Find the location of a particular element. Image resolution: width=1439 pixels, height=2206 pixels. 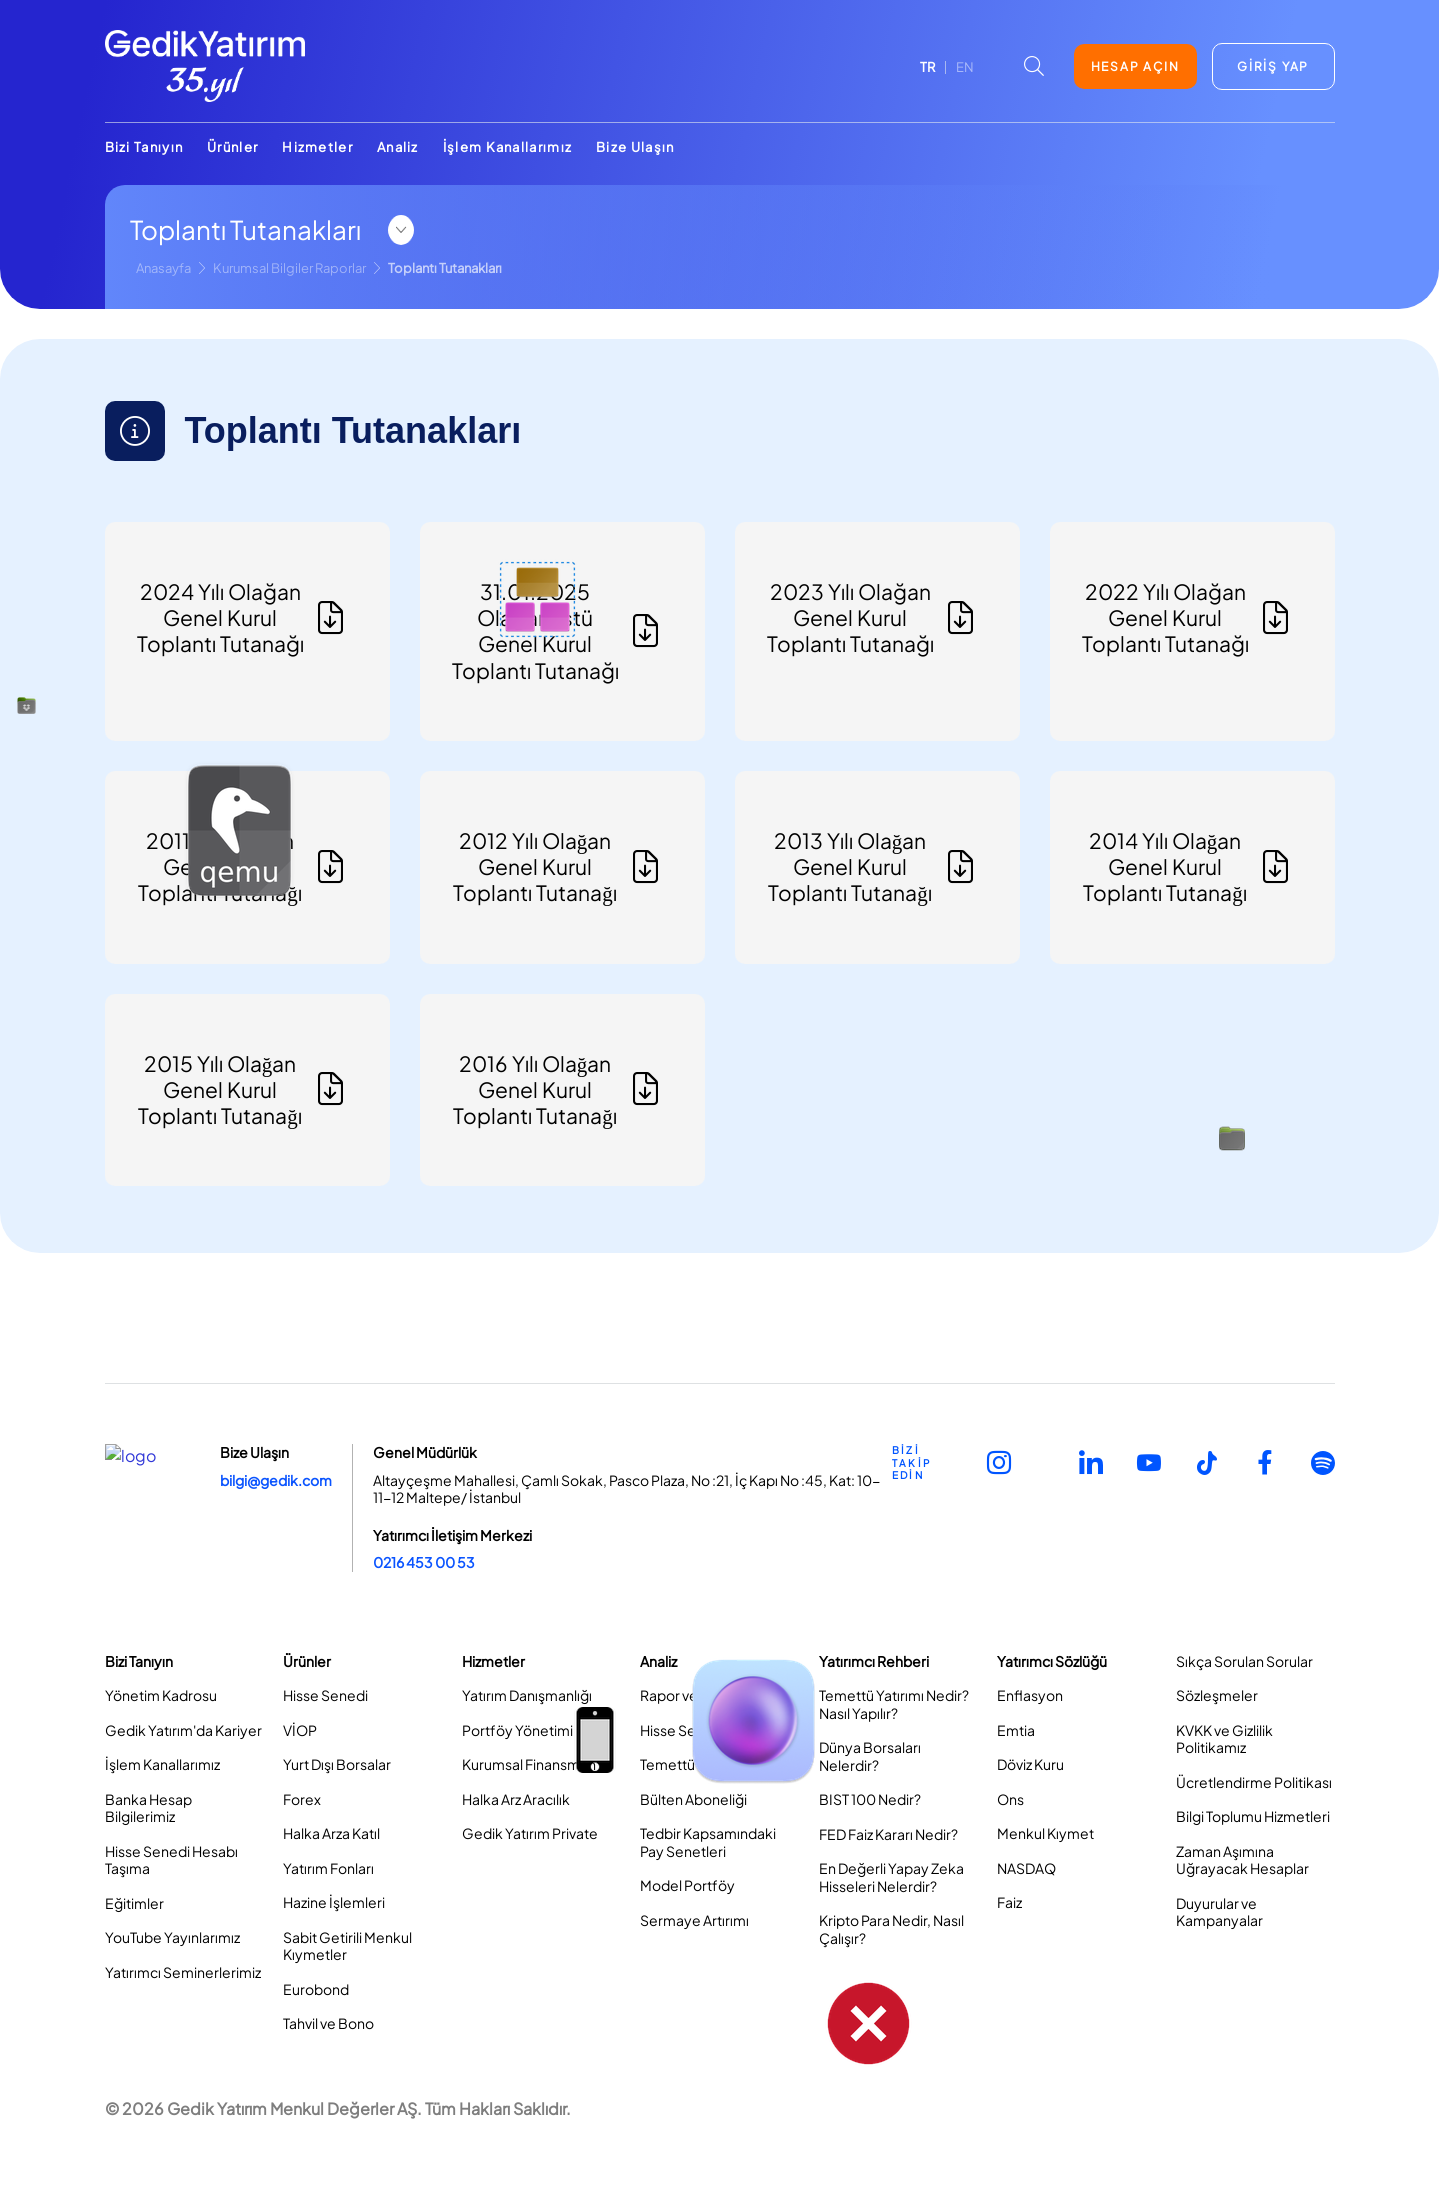

access a remote or network folder is located at coordinates (1232, 1138).